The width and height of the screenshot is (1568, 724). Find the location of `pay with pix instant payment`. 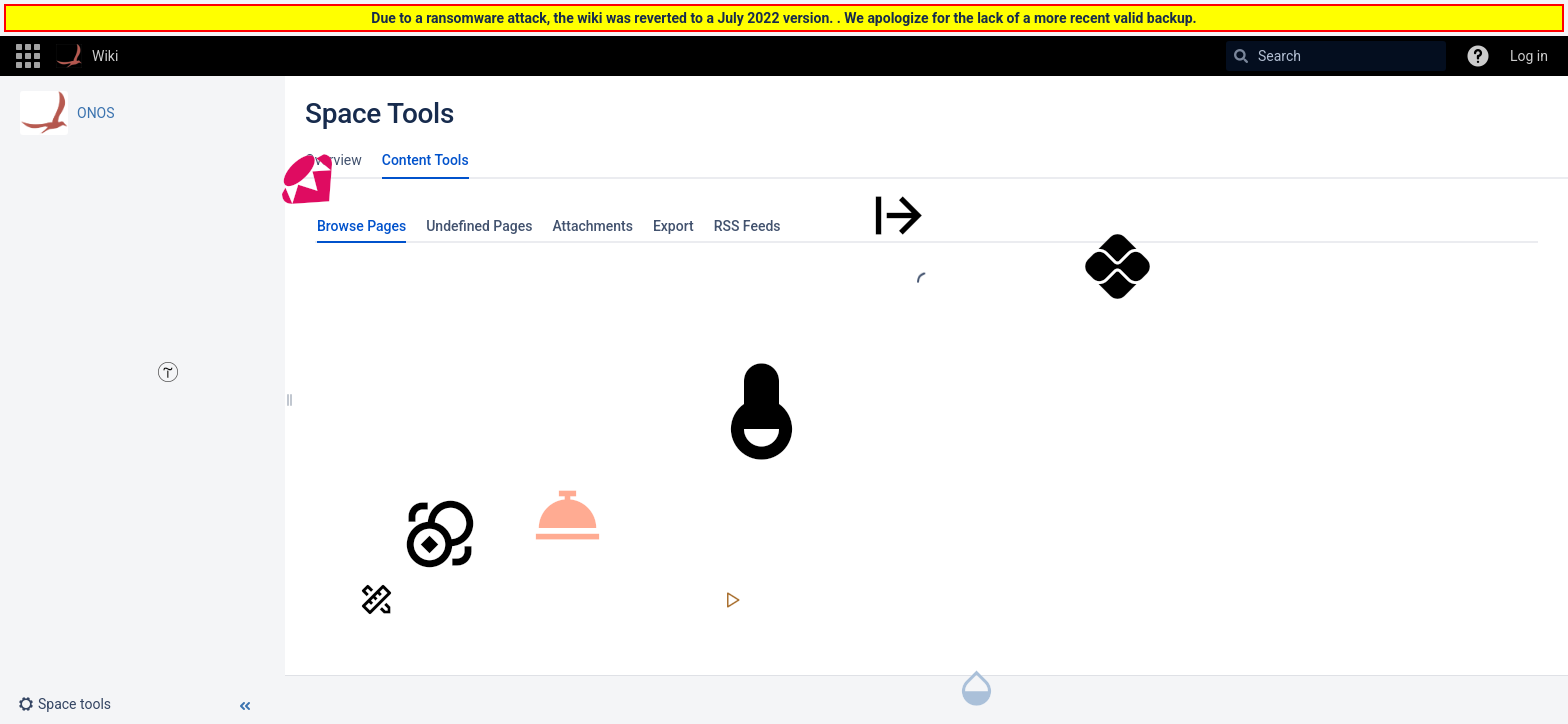

pay with pix instant payment is located at coordinates (1117, 266).